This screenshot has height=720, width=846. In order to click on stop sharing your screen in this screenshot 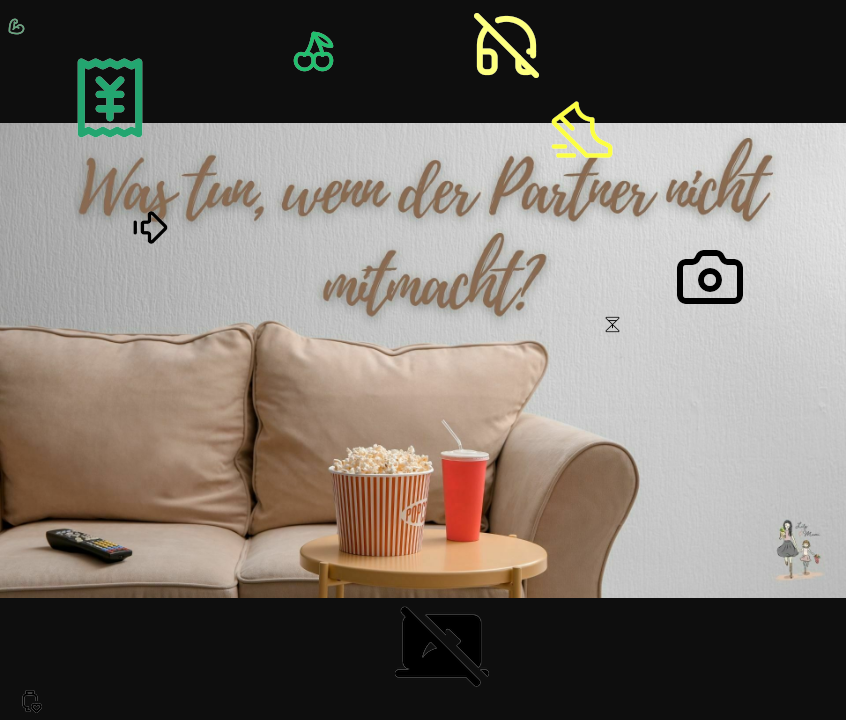, I will do `click(442, 646)`.